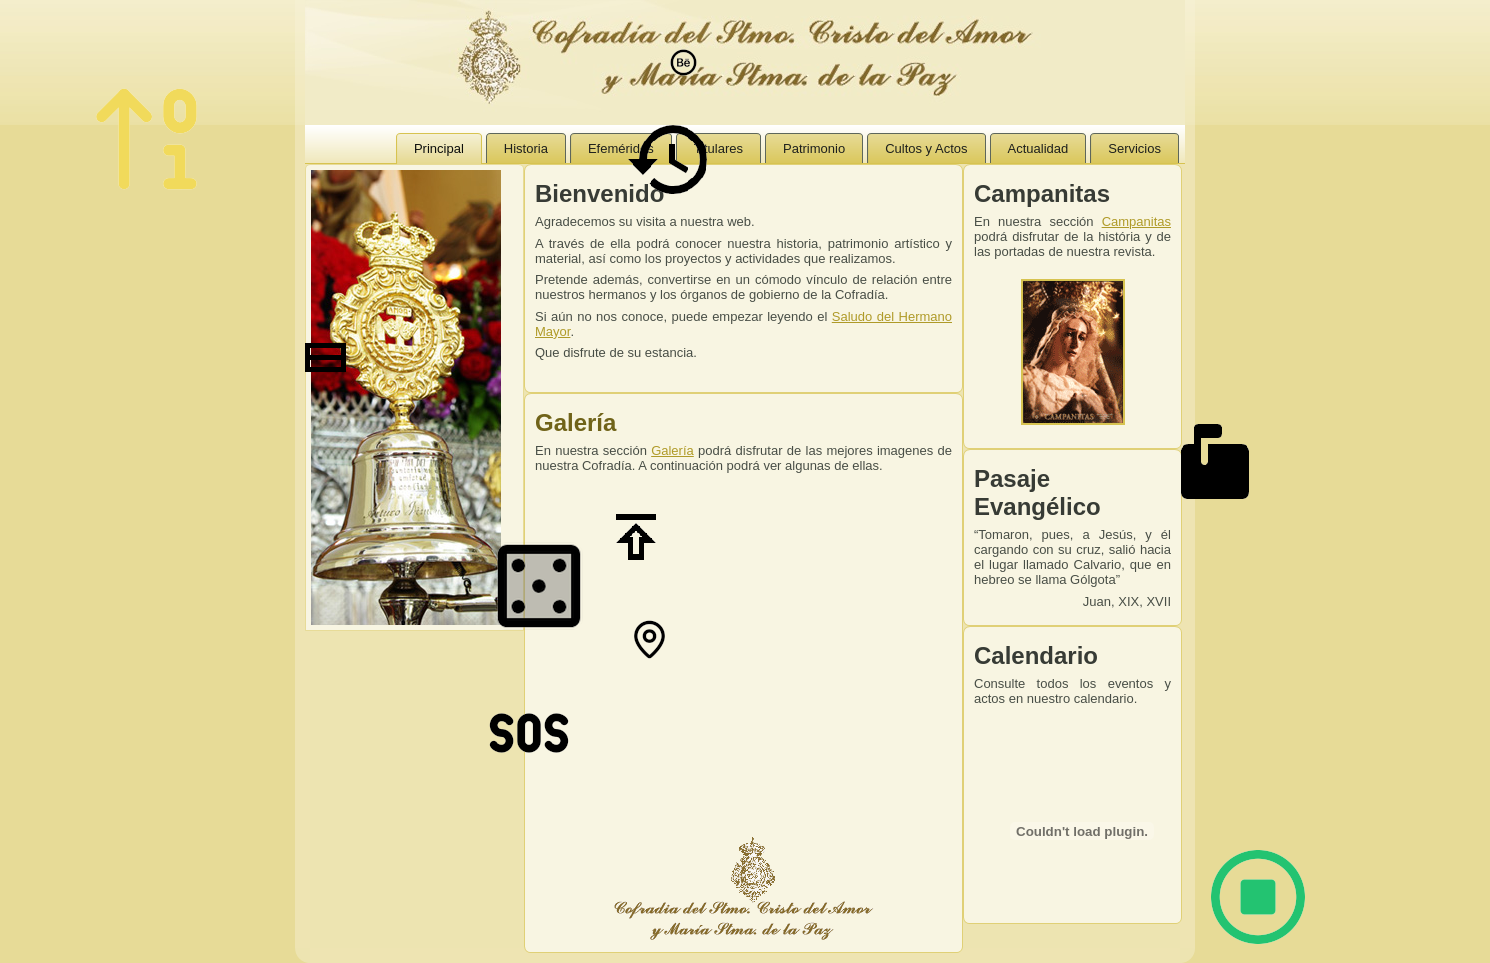 The image size is (1490, 963). Describe the element at coordinates (669, 159) in the screenshot. I see `view browsing or activity history` at that location.